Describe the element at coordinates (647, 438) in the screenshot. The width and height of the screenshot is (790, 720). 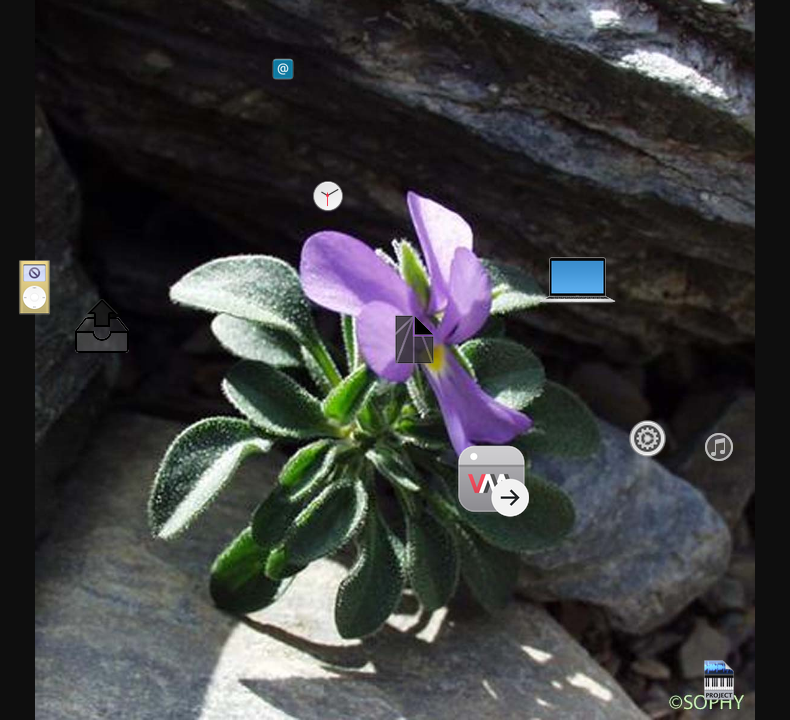
I see `open settings or properties panel` at that location.